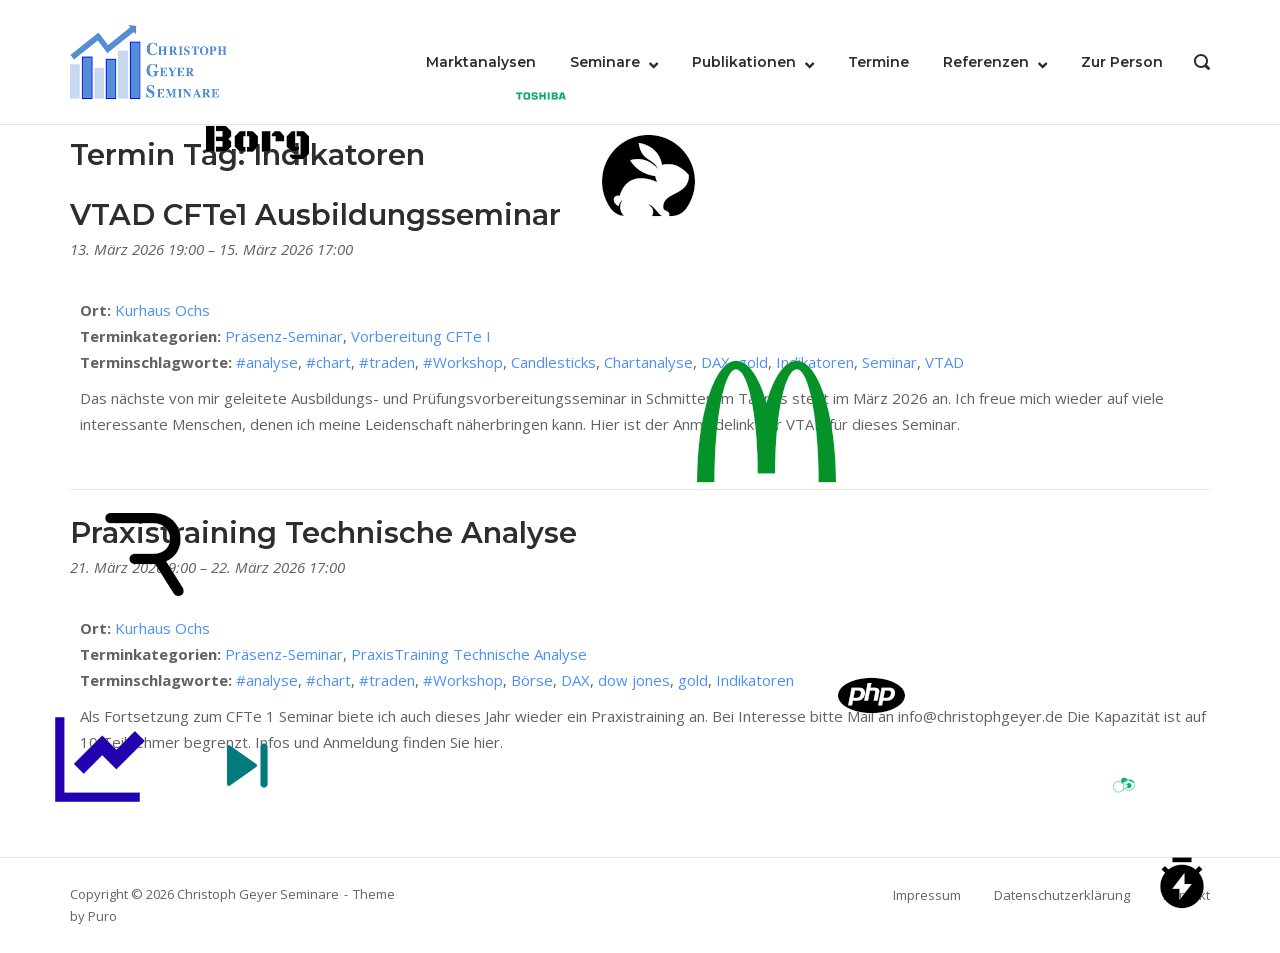 The width and height of the screenshot is (1280, 953). I want to click on view analytics and performance trends, so click(97, 759).